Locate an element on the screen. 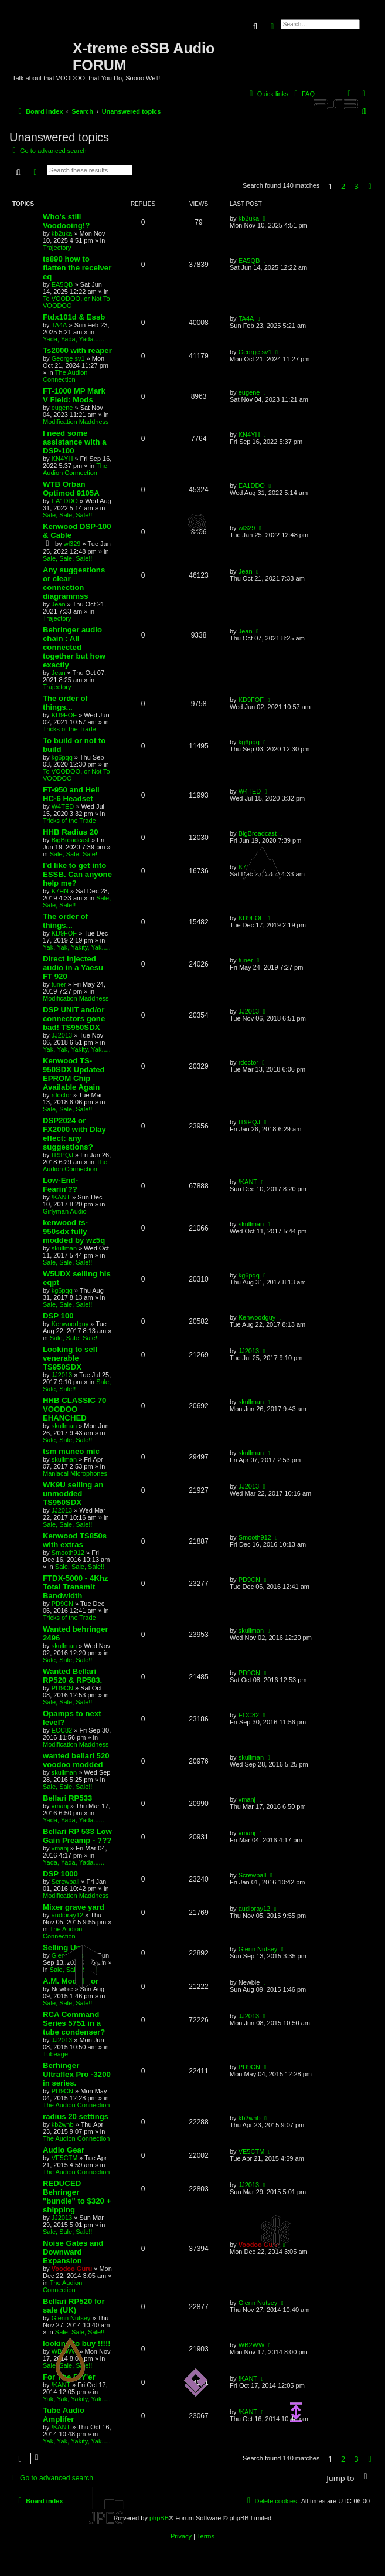  matternet company logo is located at coordinates (276, 2232).